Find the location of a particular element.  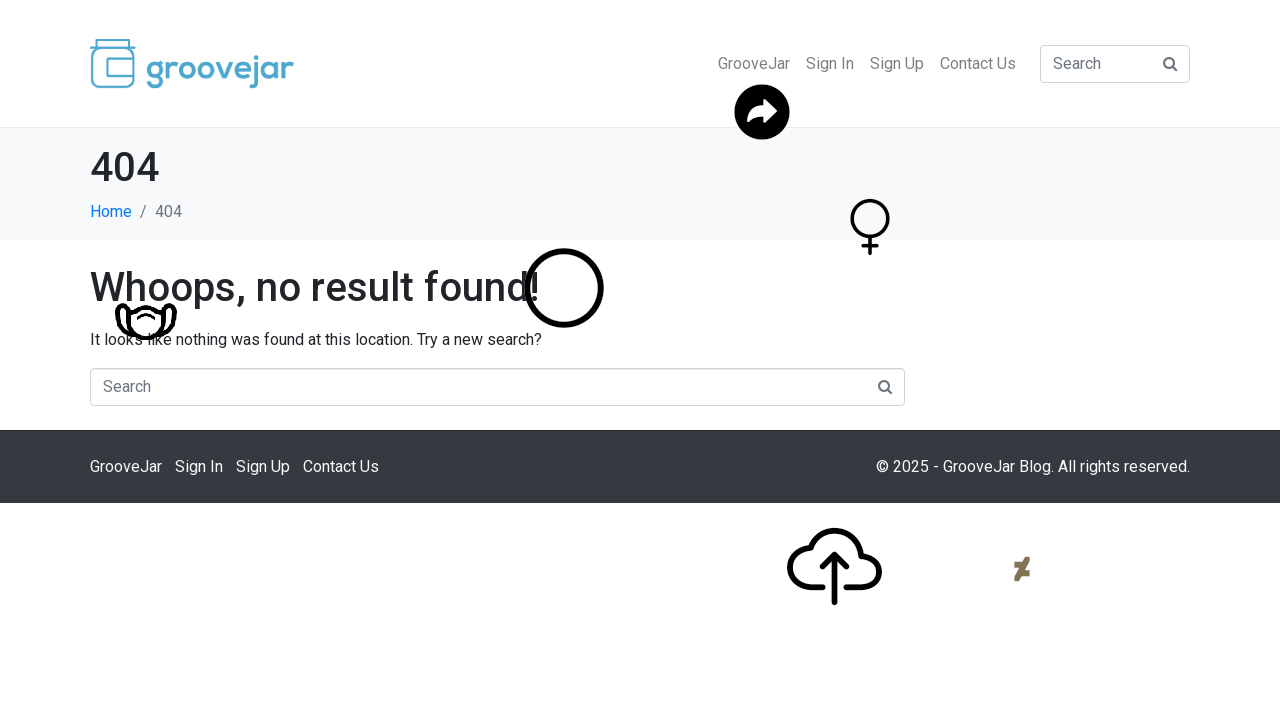

select female gender option is located at coordinates (870, 227).